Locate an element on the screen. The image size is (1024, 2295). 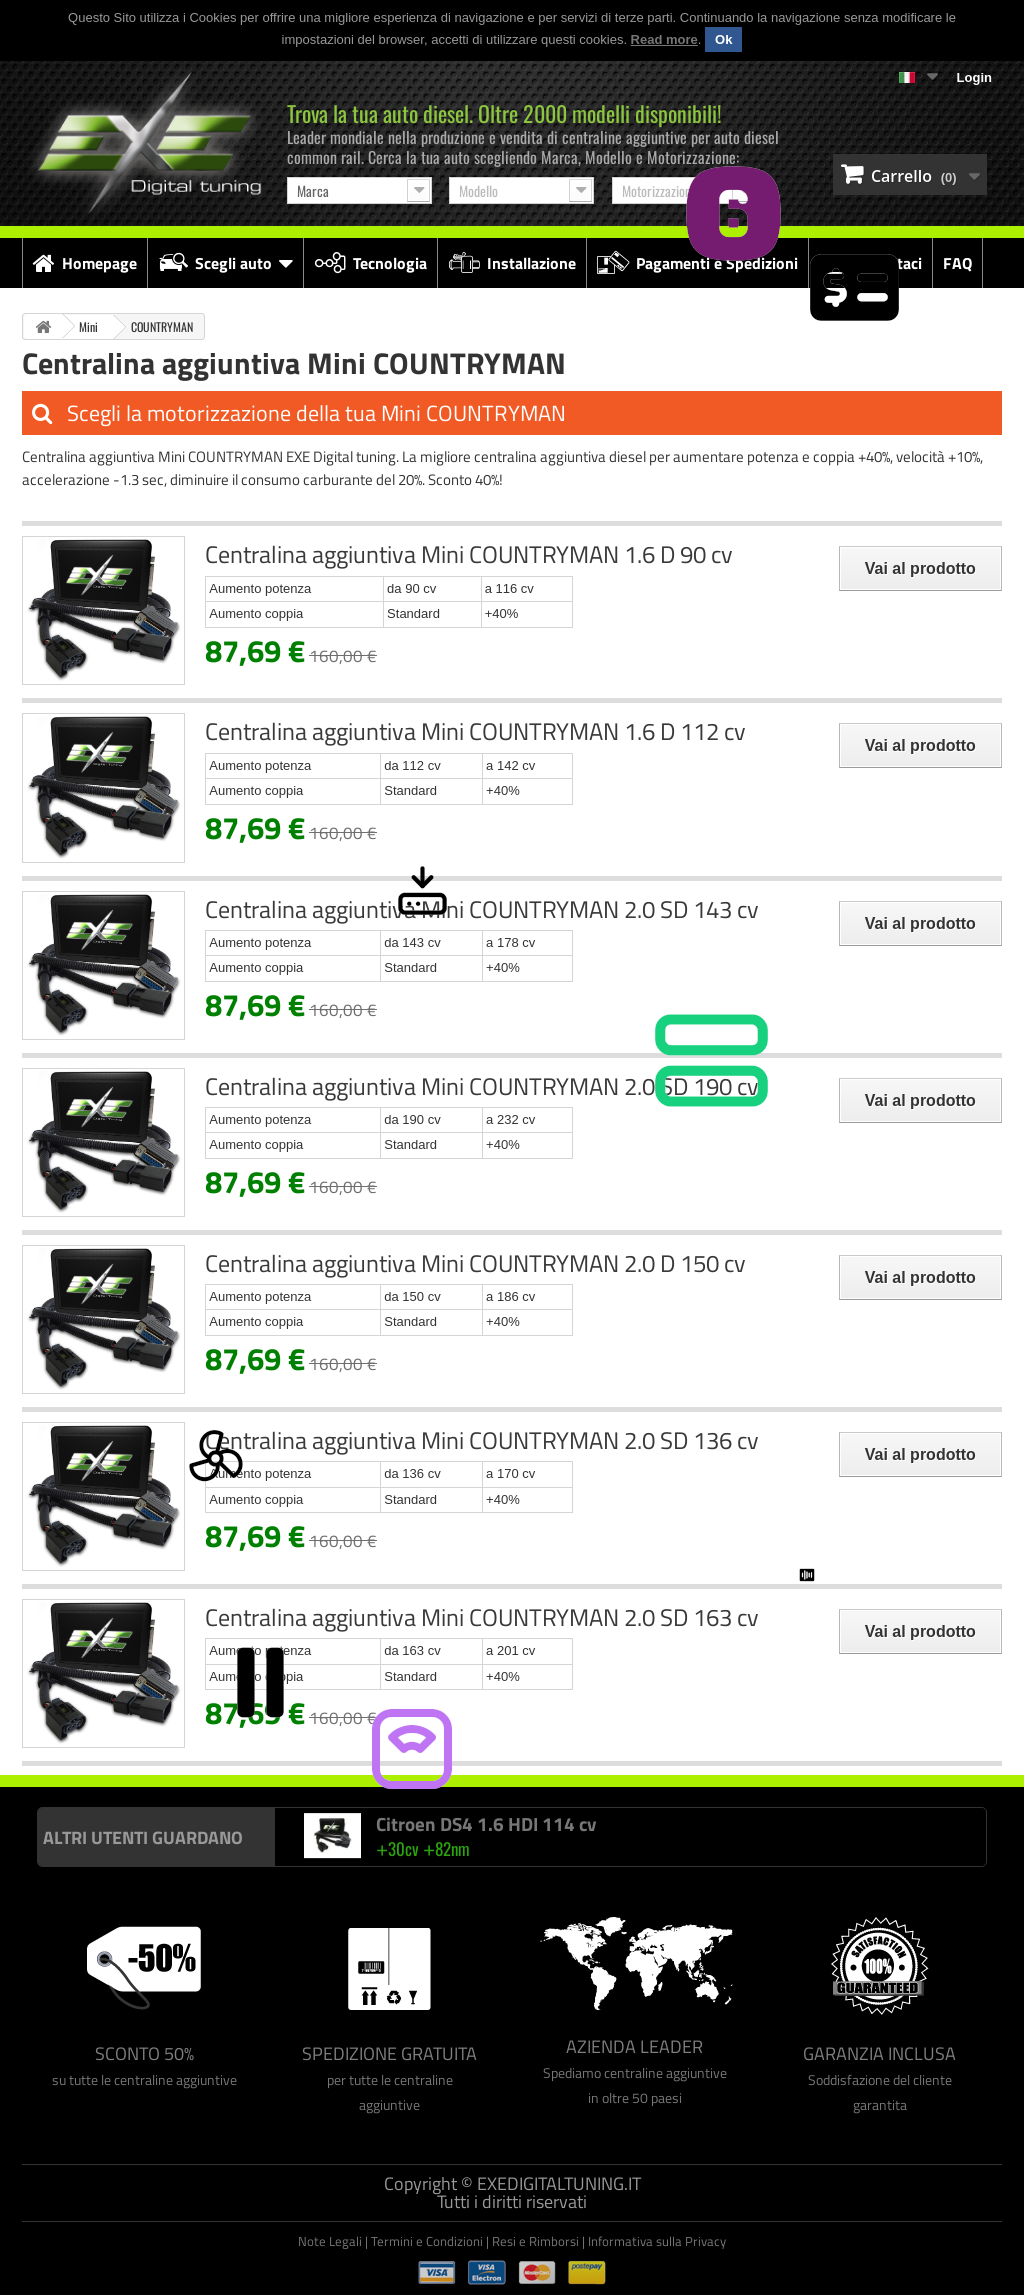
indicates step 6 in a multi-step process is located at coordinates (733, 213).